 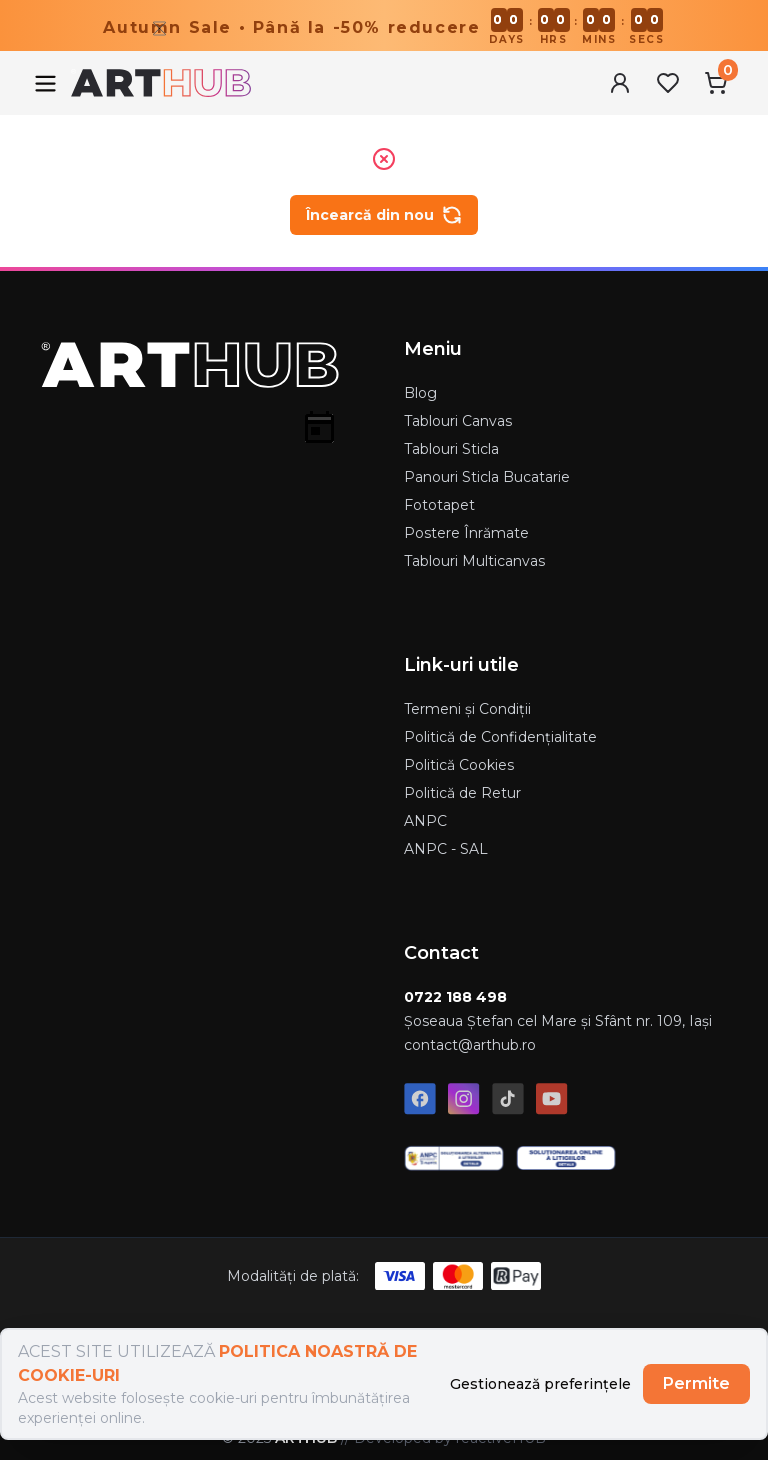 What do you see at coordinates (319, 428) in the screenshot?
I see `view today's date or events` at bounding box center [319, 428].